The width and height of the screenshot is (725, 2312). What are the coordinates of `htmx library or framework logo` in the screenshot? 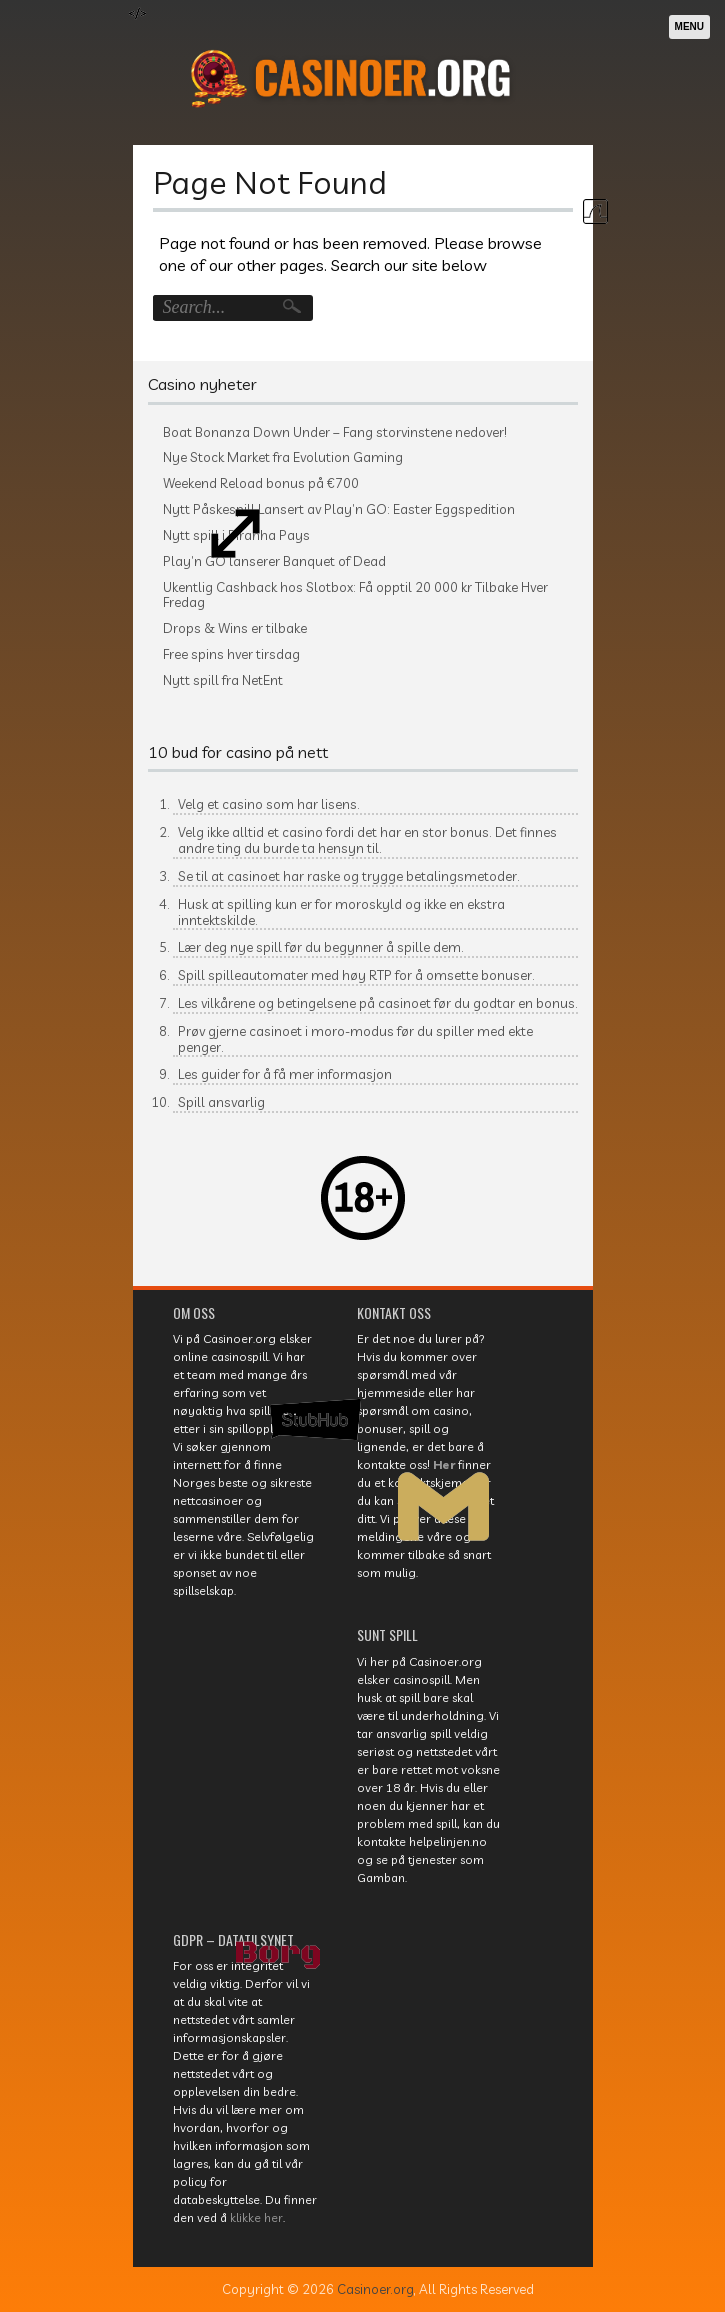 It's located at (137, 13).